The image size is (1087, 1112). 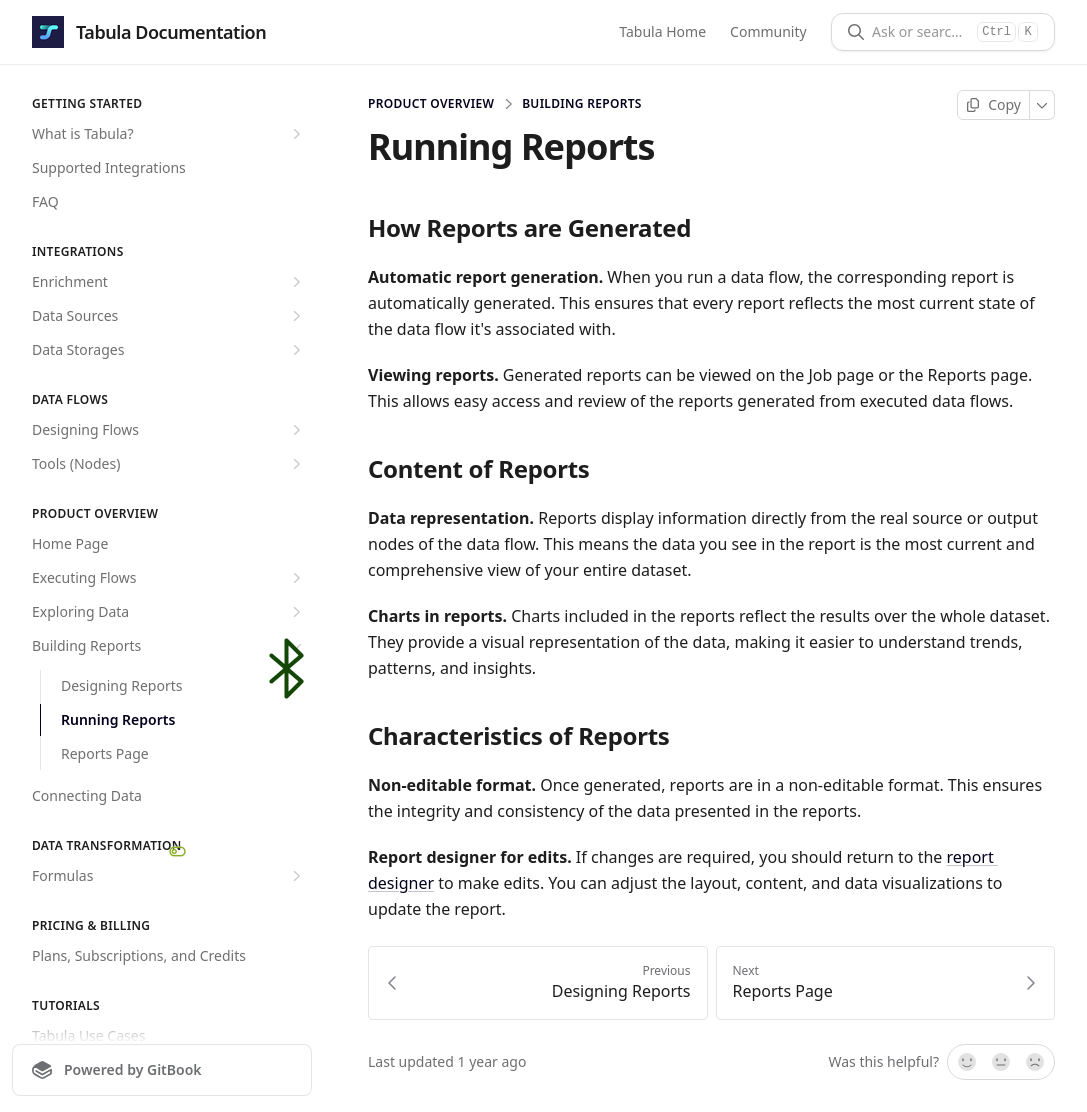 What do you see at coordinates (177, 851) in the screenshot?
I see `toggle switch in off position` at bounding box center [177, 851].